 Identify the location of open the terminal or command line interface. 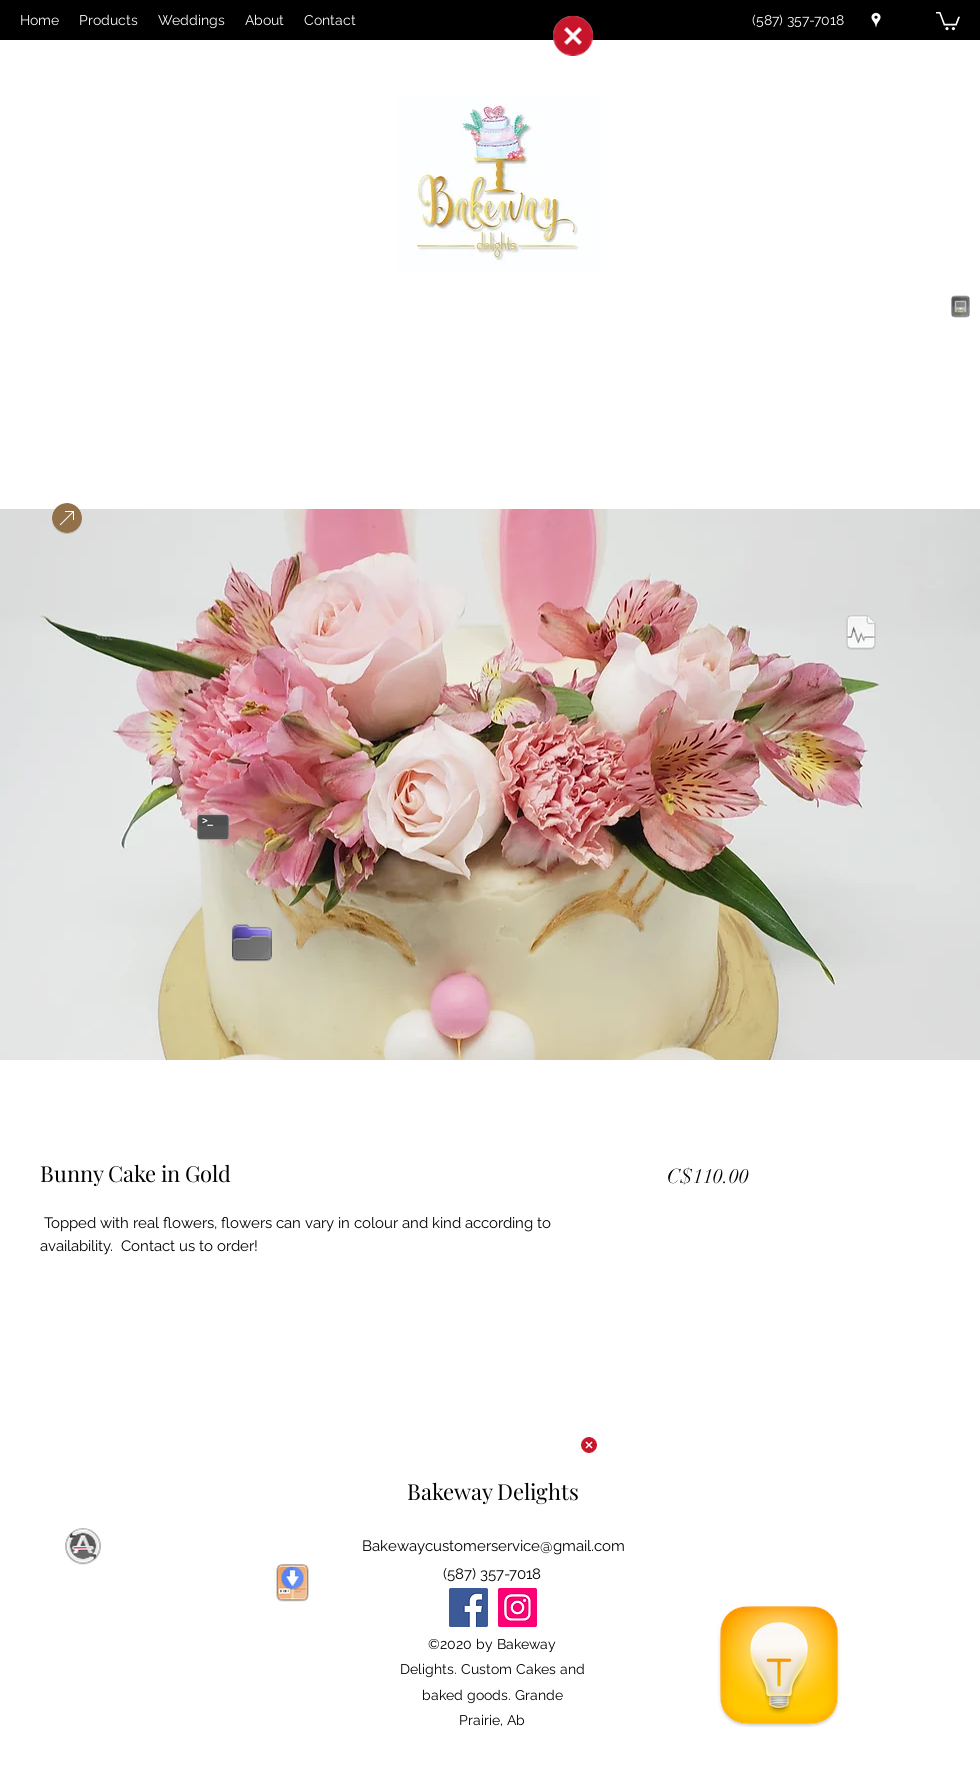
(213, 827).